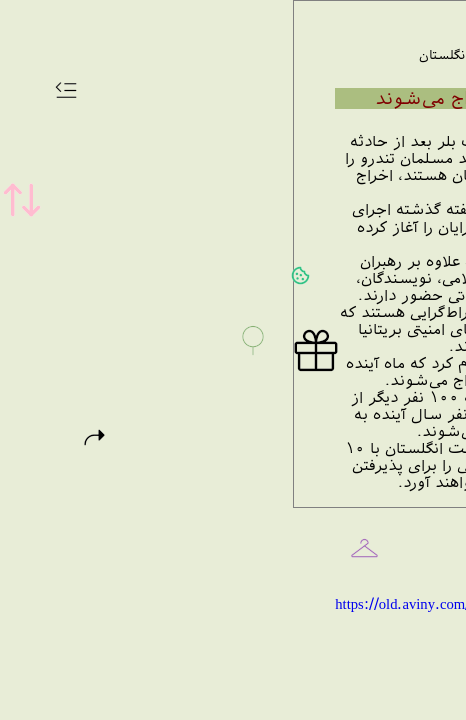 This screenshot has height=720, width=466. What do you see at coordinates (364, 549) in the screenshot?
I see `access wardrobe or clothing options` at bounding box center [364, 549].